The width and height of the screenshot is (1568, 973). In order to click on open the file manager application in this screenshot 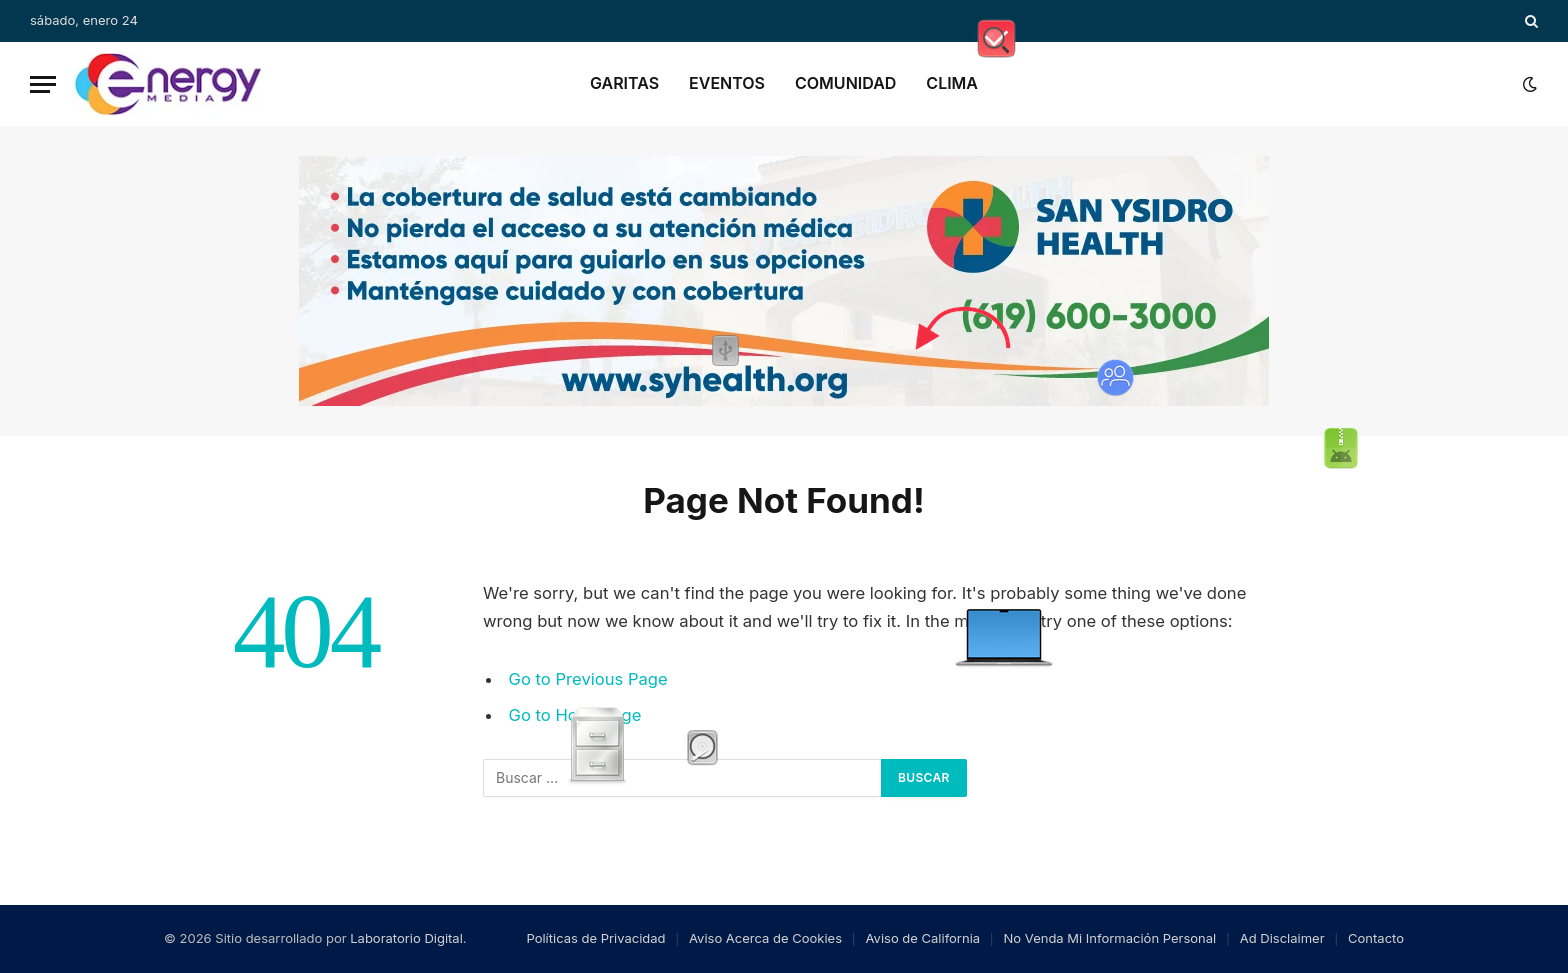, I will do `click(597, 746)`.